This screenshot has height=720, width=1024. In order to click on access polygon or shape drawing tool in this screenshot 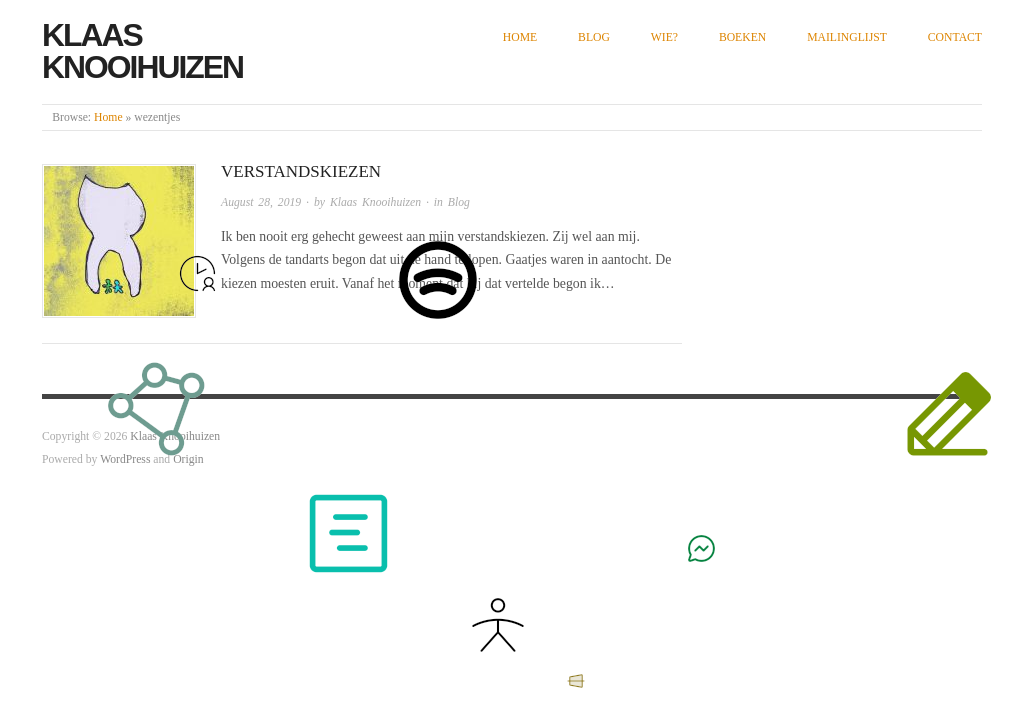, I will do `click(158, 409)`.